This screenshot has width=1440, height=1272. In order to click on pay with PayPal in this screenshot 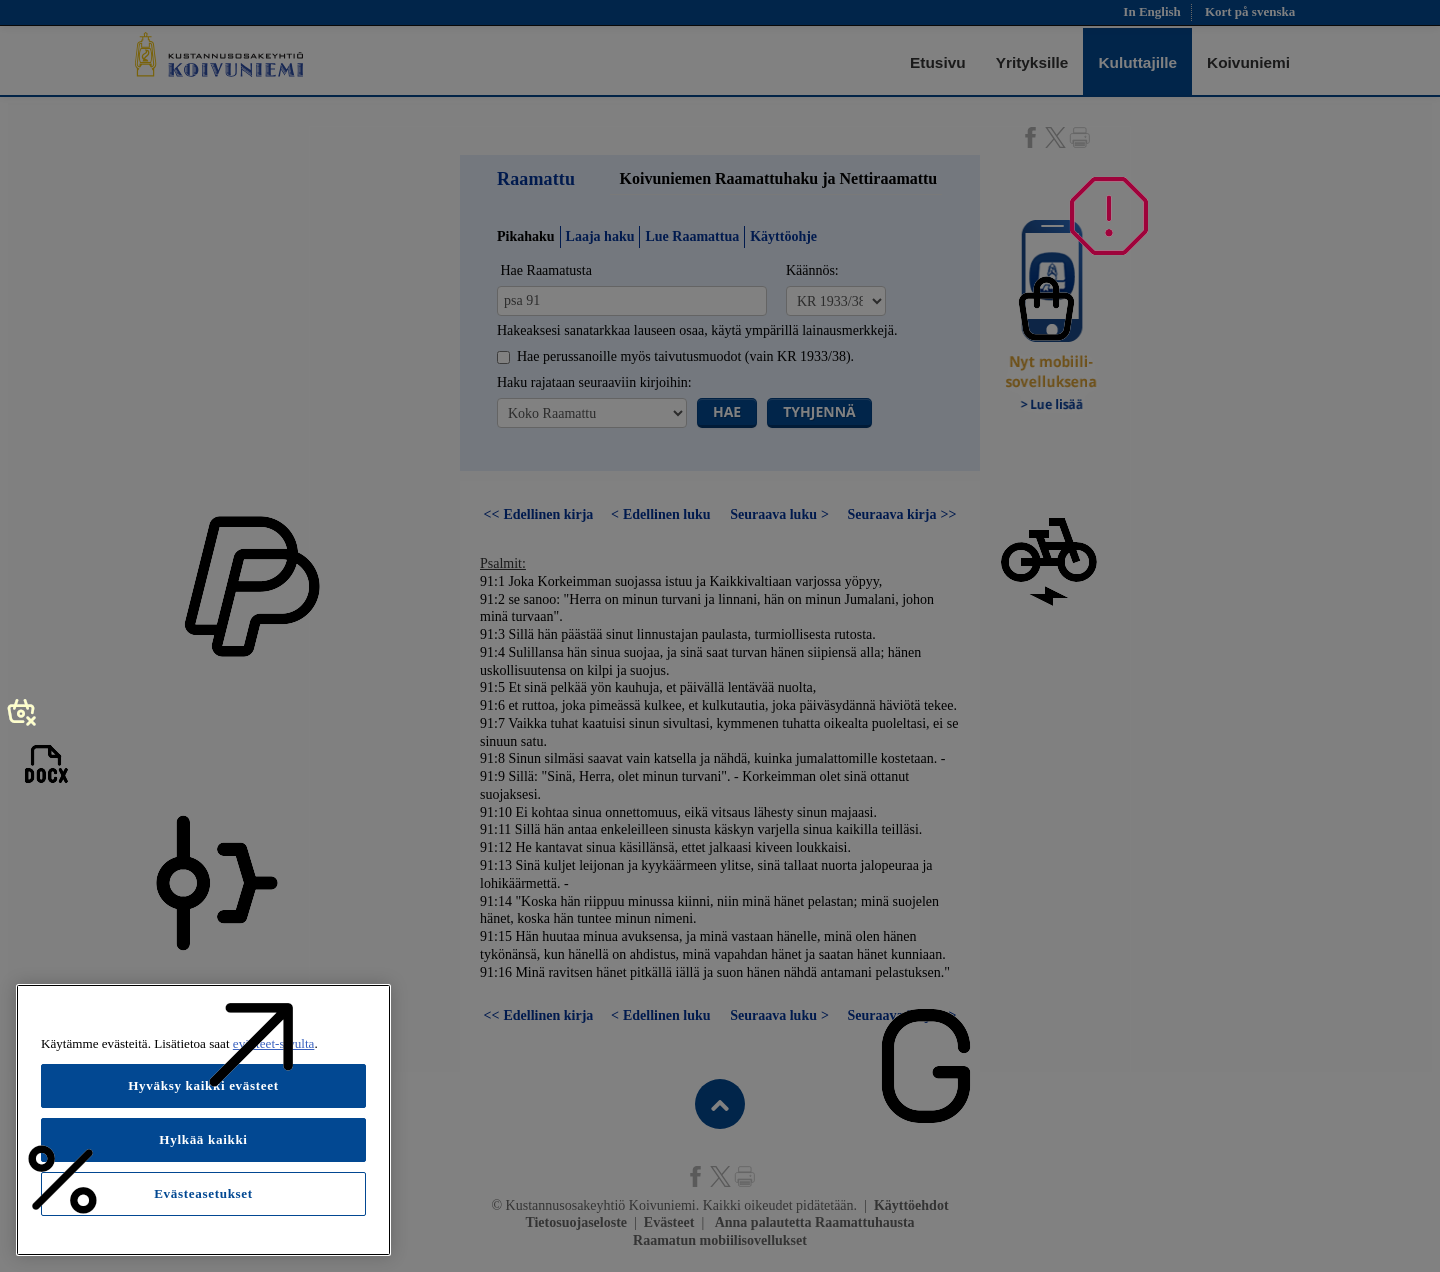, I will do `click(249, 586)`.